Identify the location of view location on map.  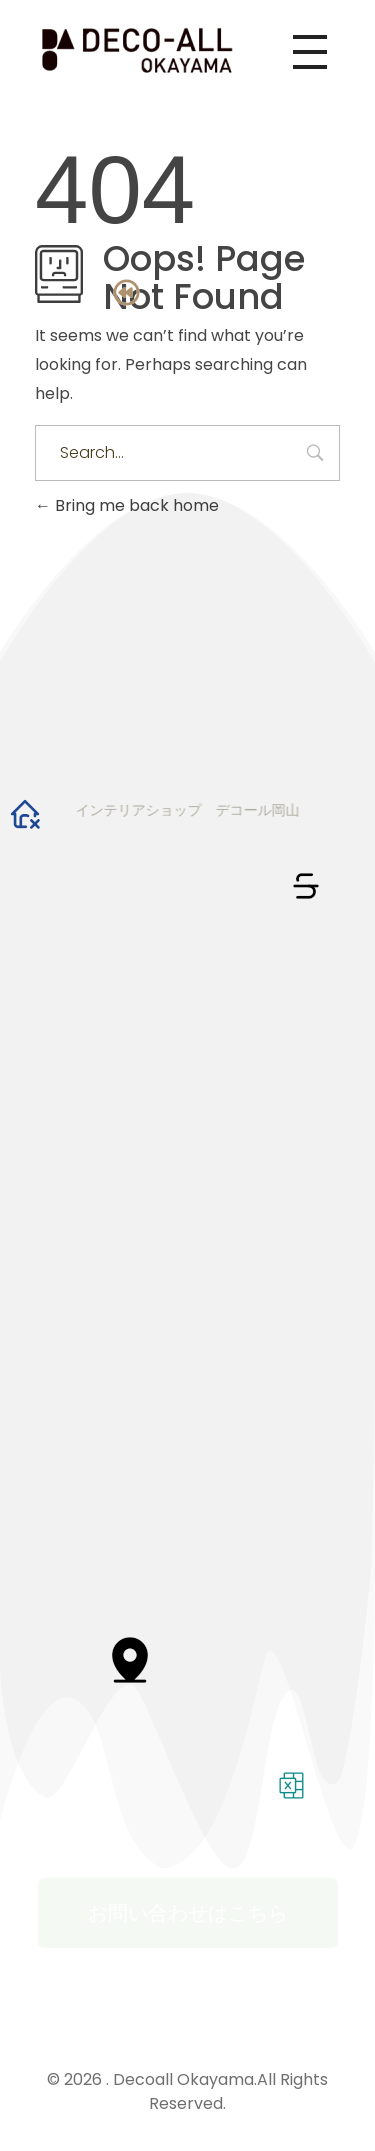
(130, 1660).